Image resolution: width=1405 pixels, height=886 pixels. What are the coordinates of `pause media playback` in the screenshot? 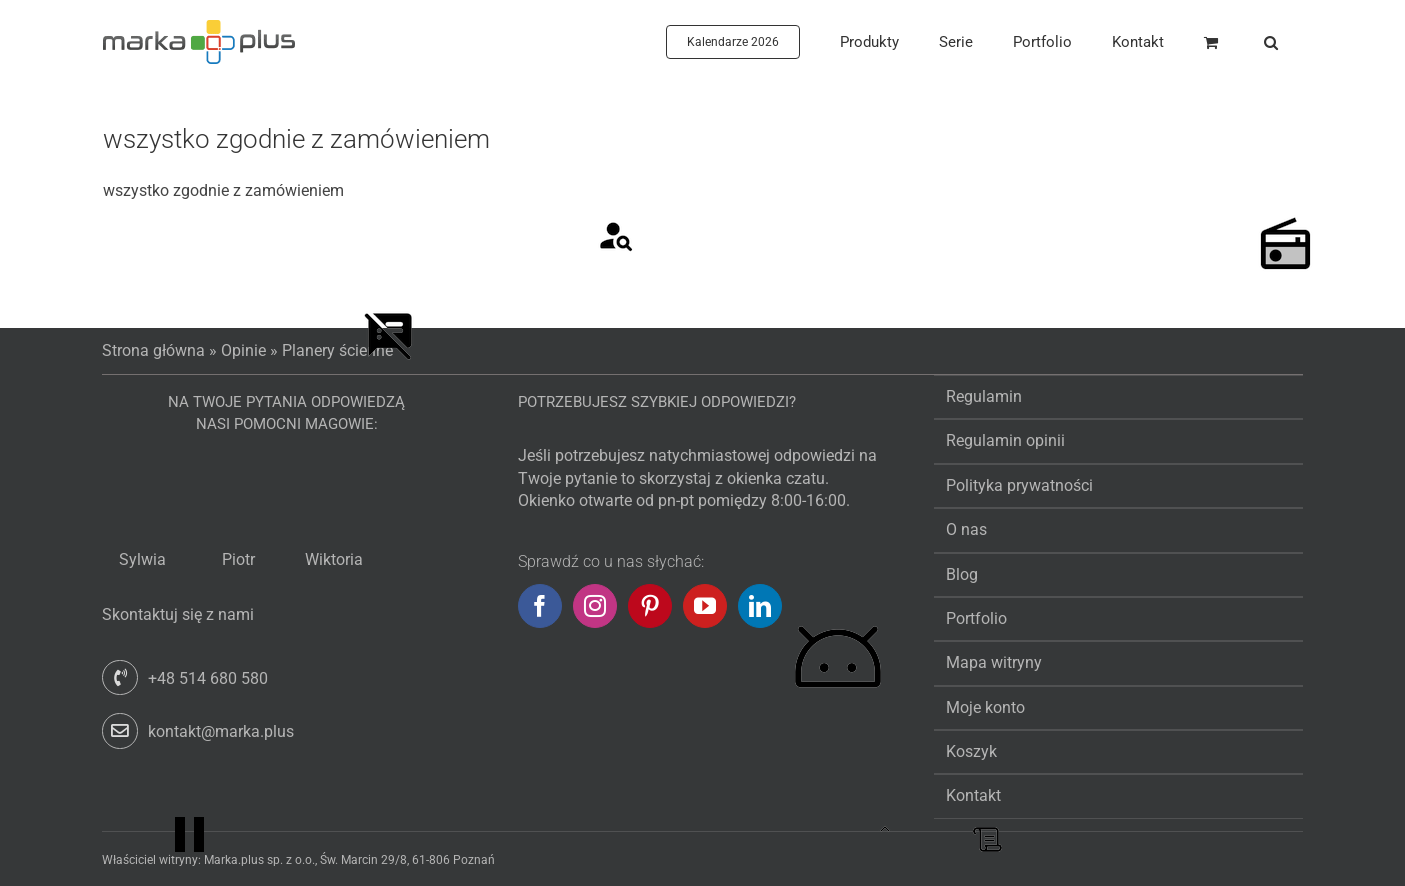 It's located at (189, 834).